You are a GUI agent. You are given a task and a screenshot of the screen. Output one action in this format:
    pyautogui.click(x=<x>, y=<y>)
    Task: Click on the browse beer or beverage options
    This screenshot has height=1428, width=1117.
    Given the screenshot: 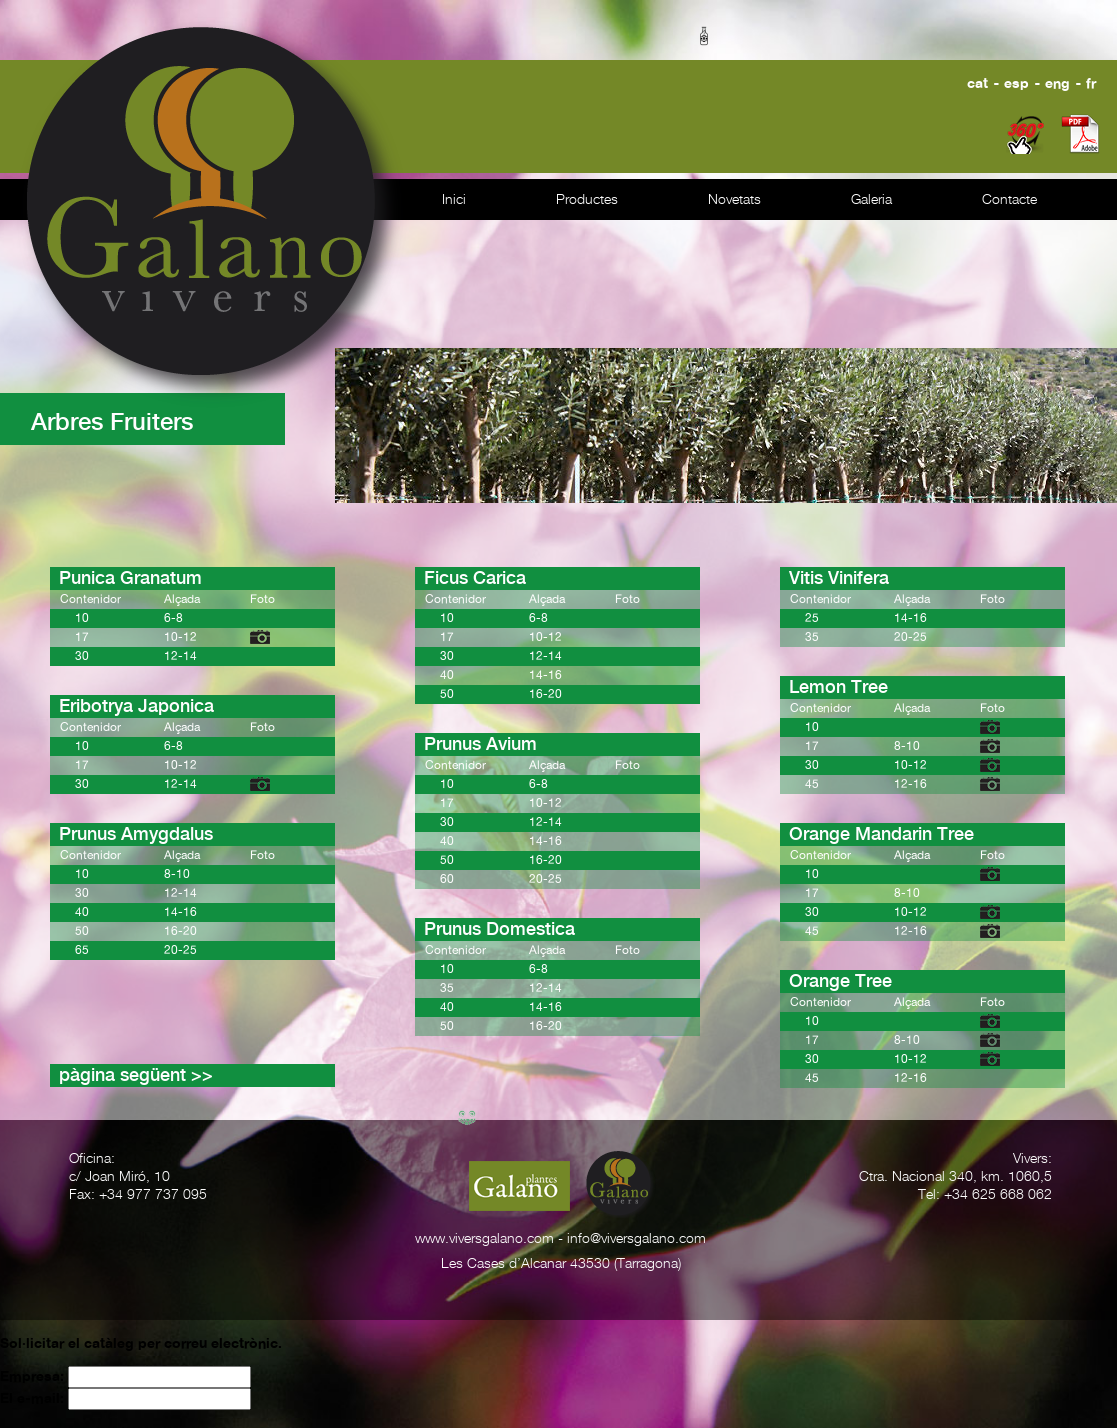 What is the action you would take?
    pyautogui.click(x=704, y=36)
    